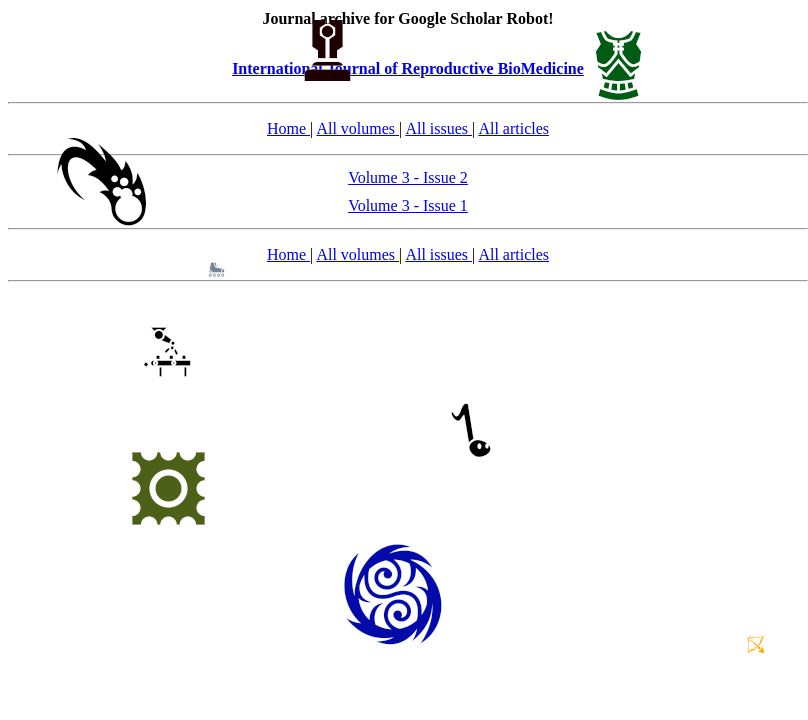  I want to click on indicates a postage stamp or mail item, so click(168, 488).